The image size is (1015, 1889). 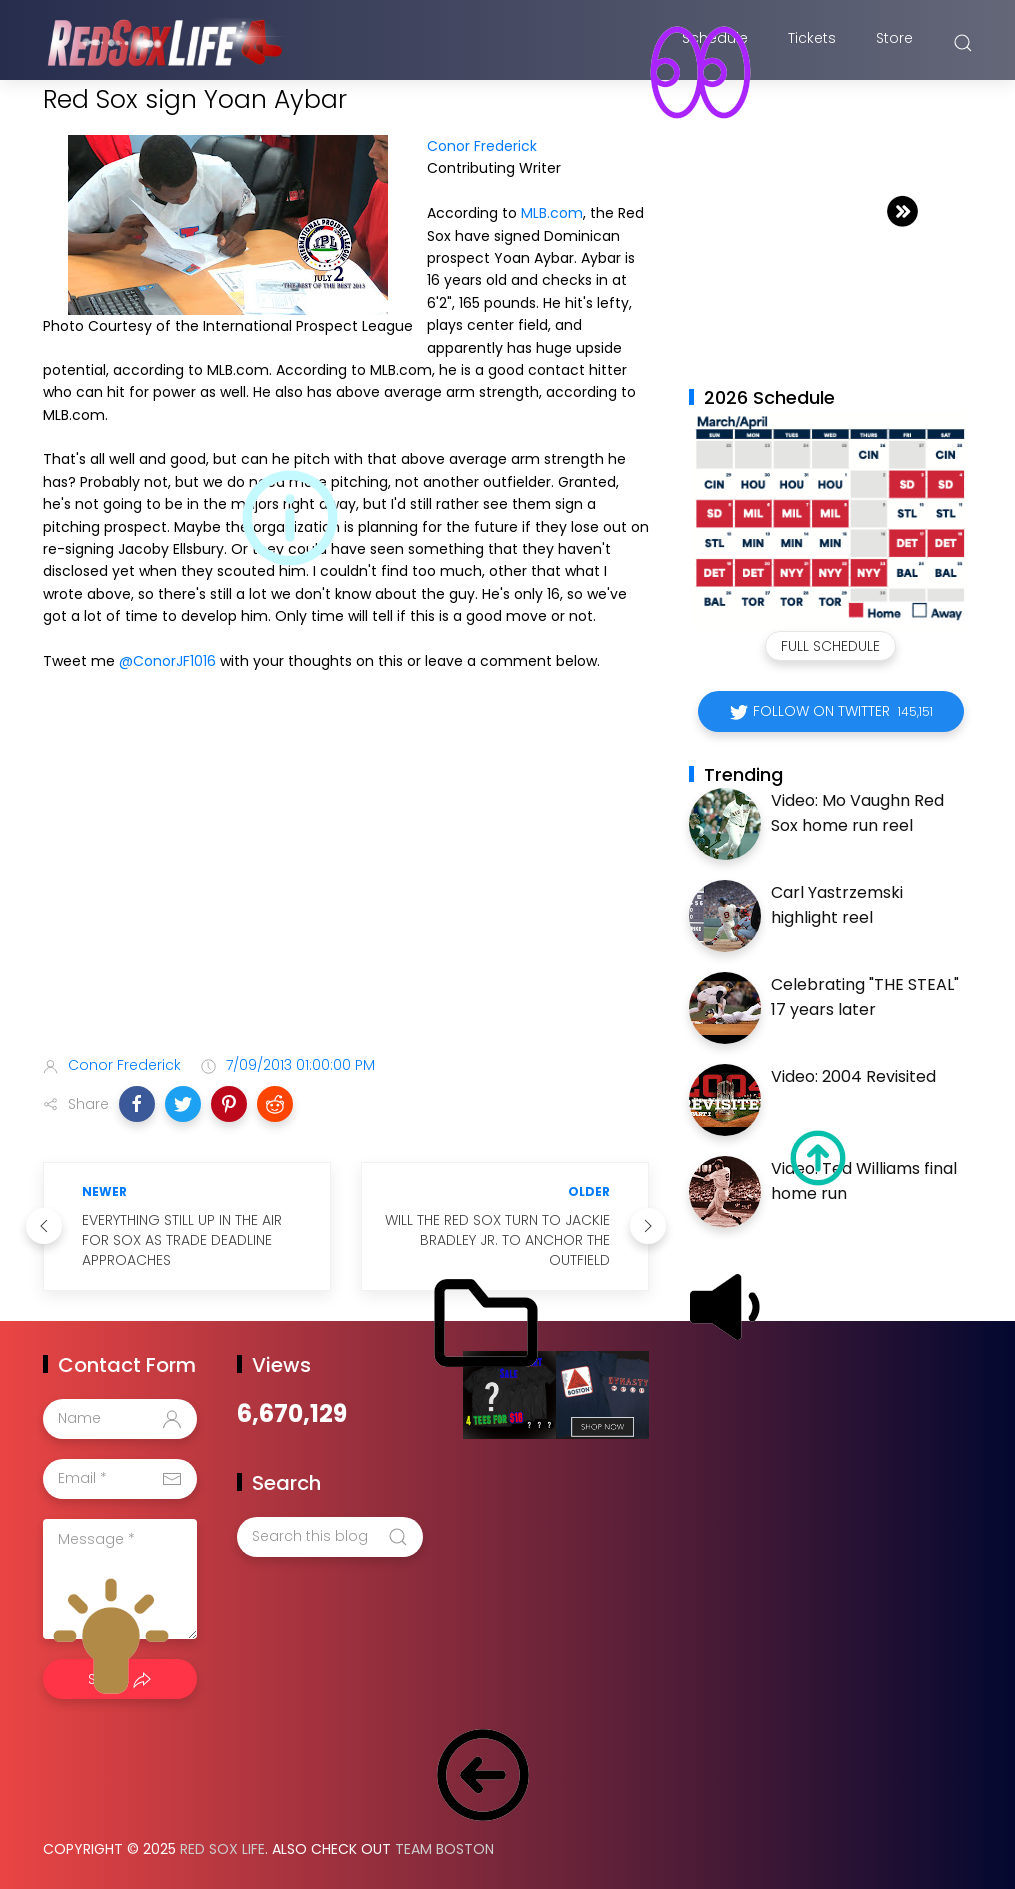 I want to click on go back to the previous screen, so click(x=483, y=1775).